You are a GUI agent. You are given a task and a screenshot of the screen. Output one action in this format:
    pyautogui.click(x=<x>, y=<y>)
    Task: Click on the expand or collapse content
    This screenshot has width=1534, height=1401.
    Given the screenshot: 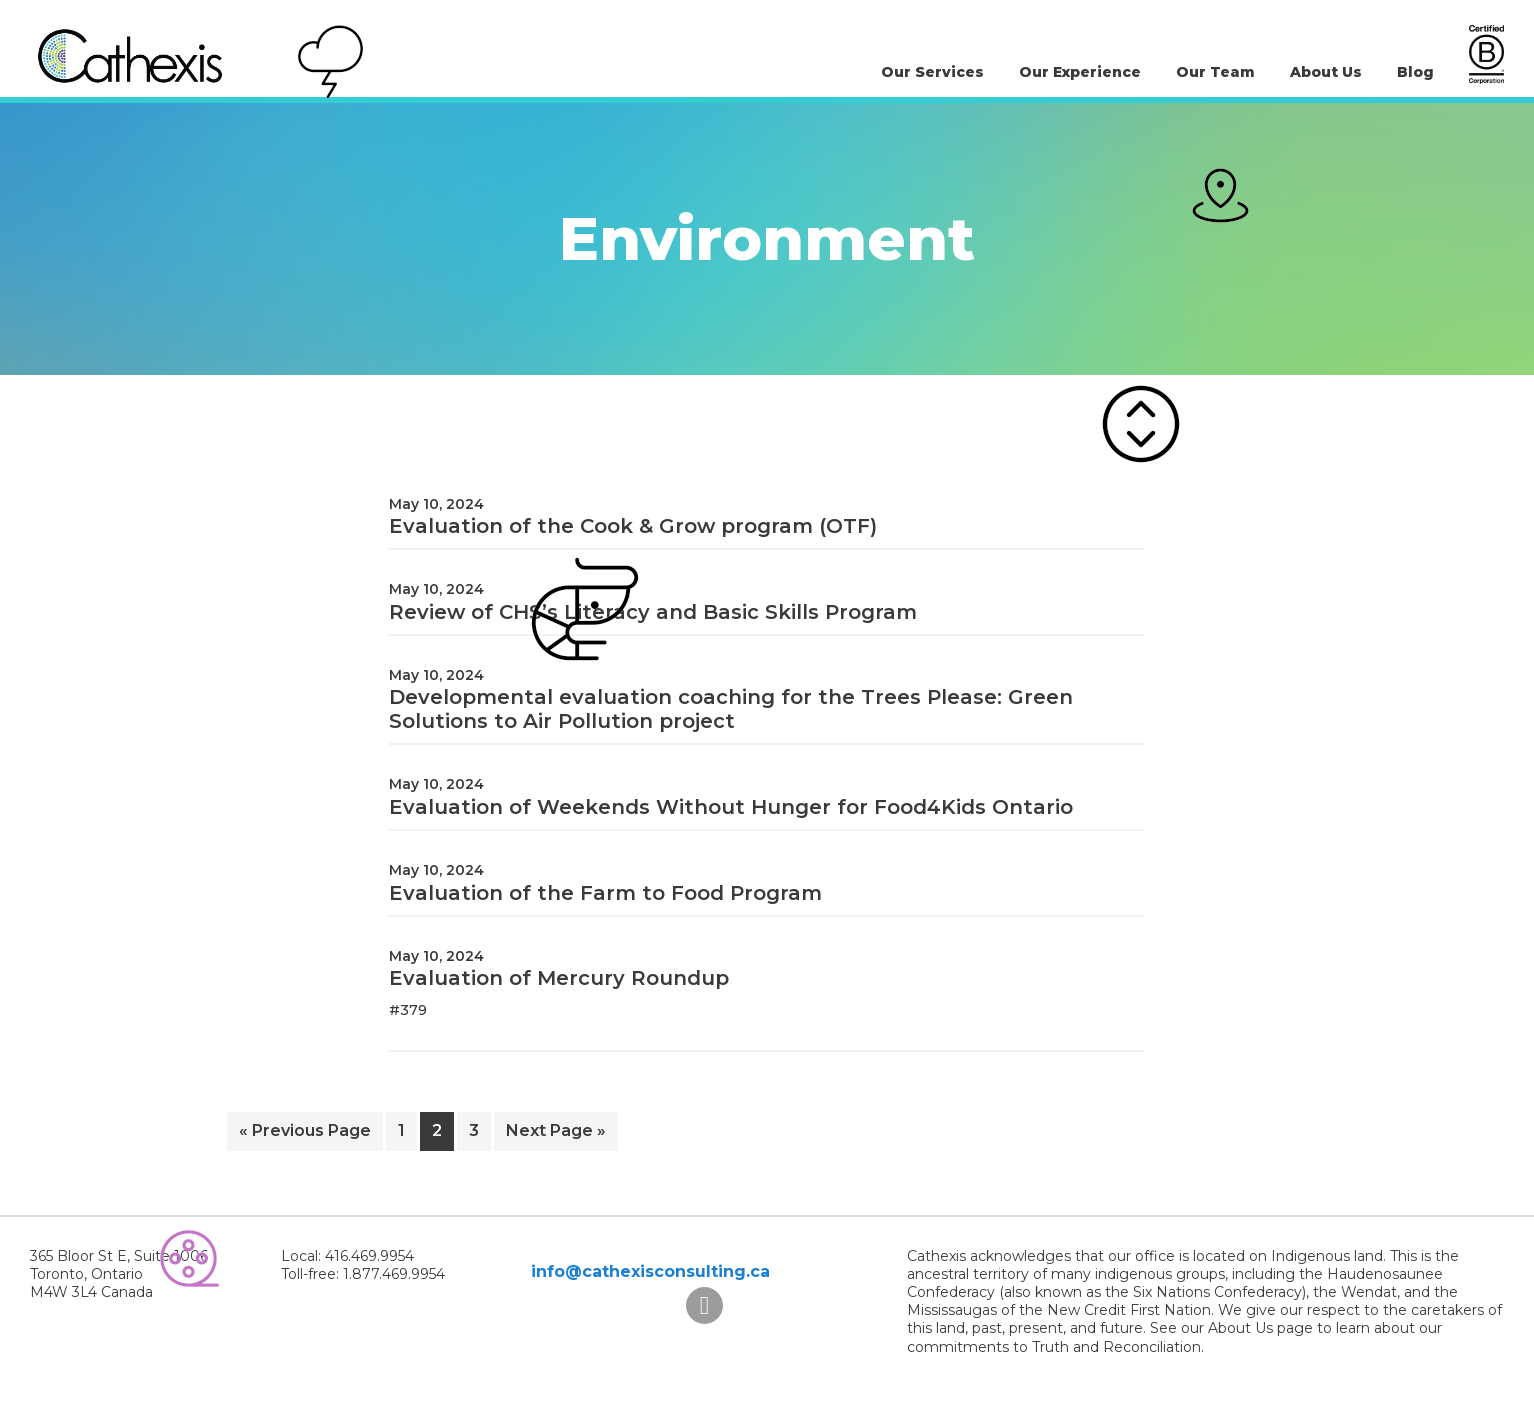 What is the action you would take?
    pyautogui.click(x=1141, y=424)
    